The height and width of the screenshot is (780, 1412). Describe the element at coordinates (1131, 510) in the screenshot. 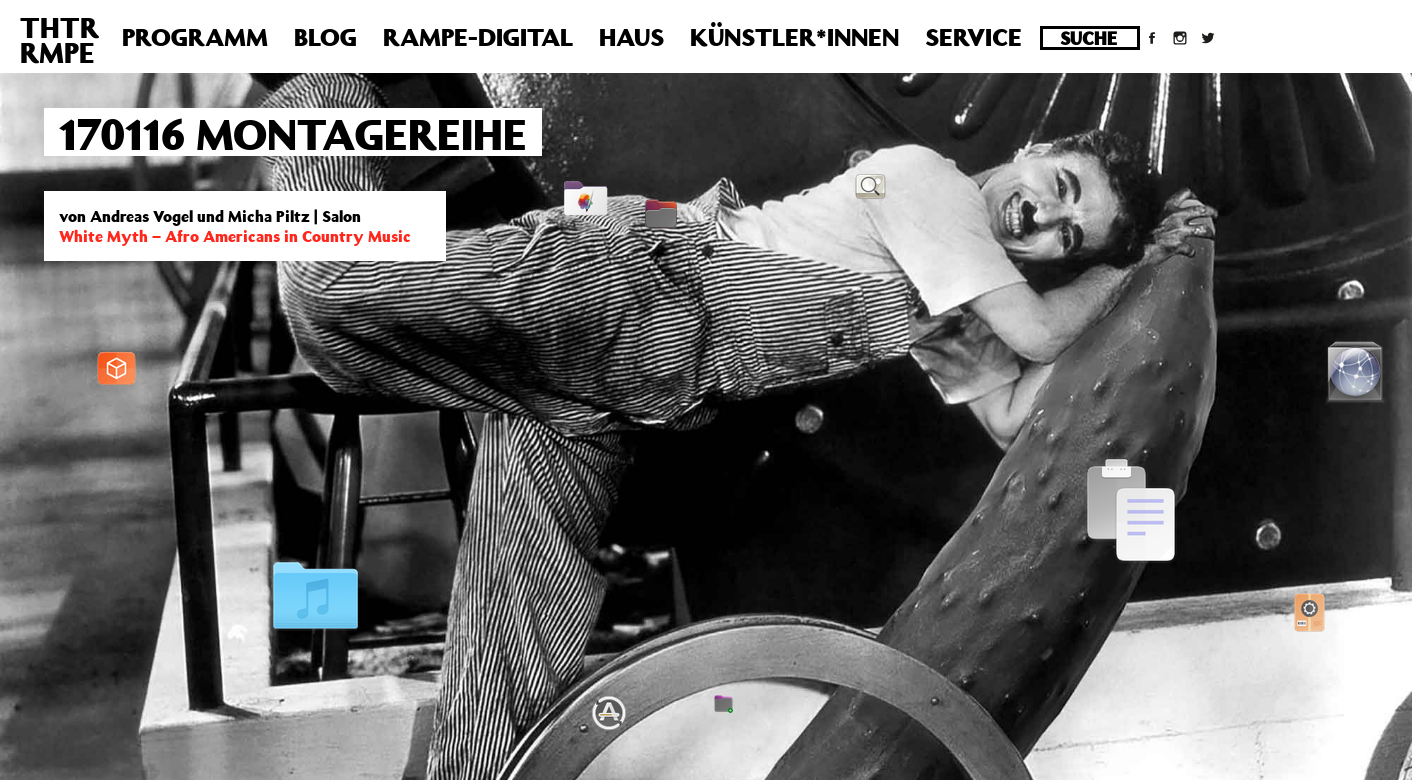

I see `paste content from clipboard` at that location.